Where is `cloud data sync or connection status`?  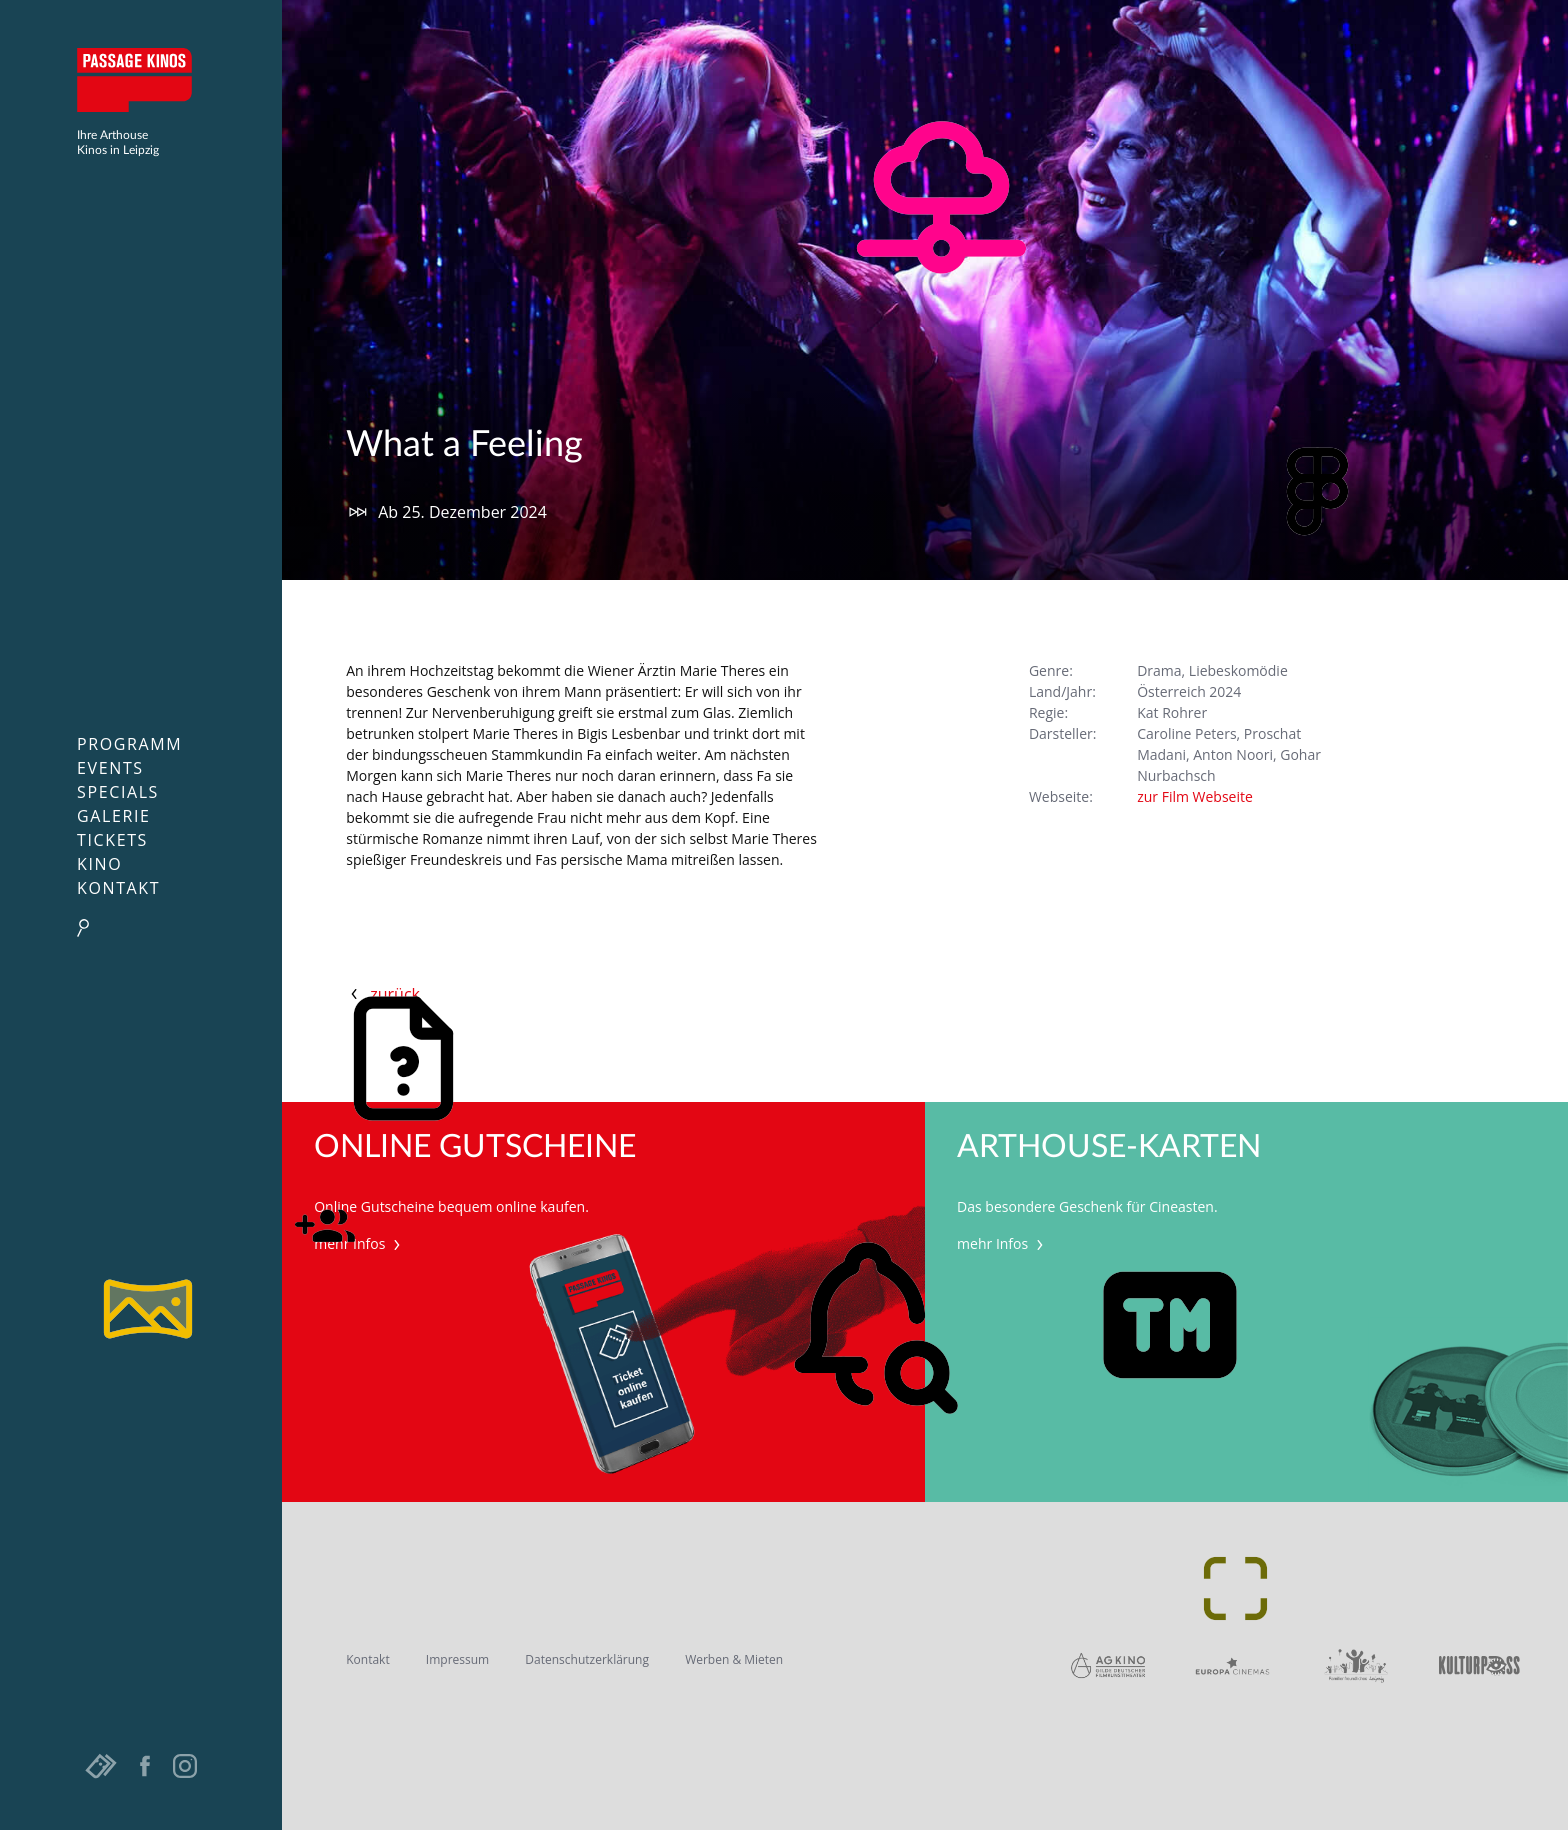 cloud data sync or connection status is located at coordinates (941, 197).